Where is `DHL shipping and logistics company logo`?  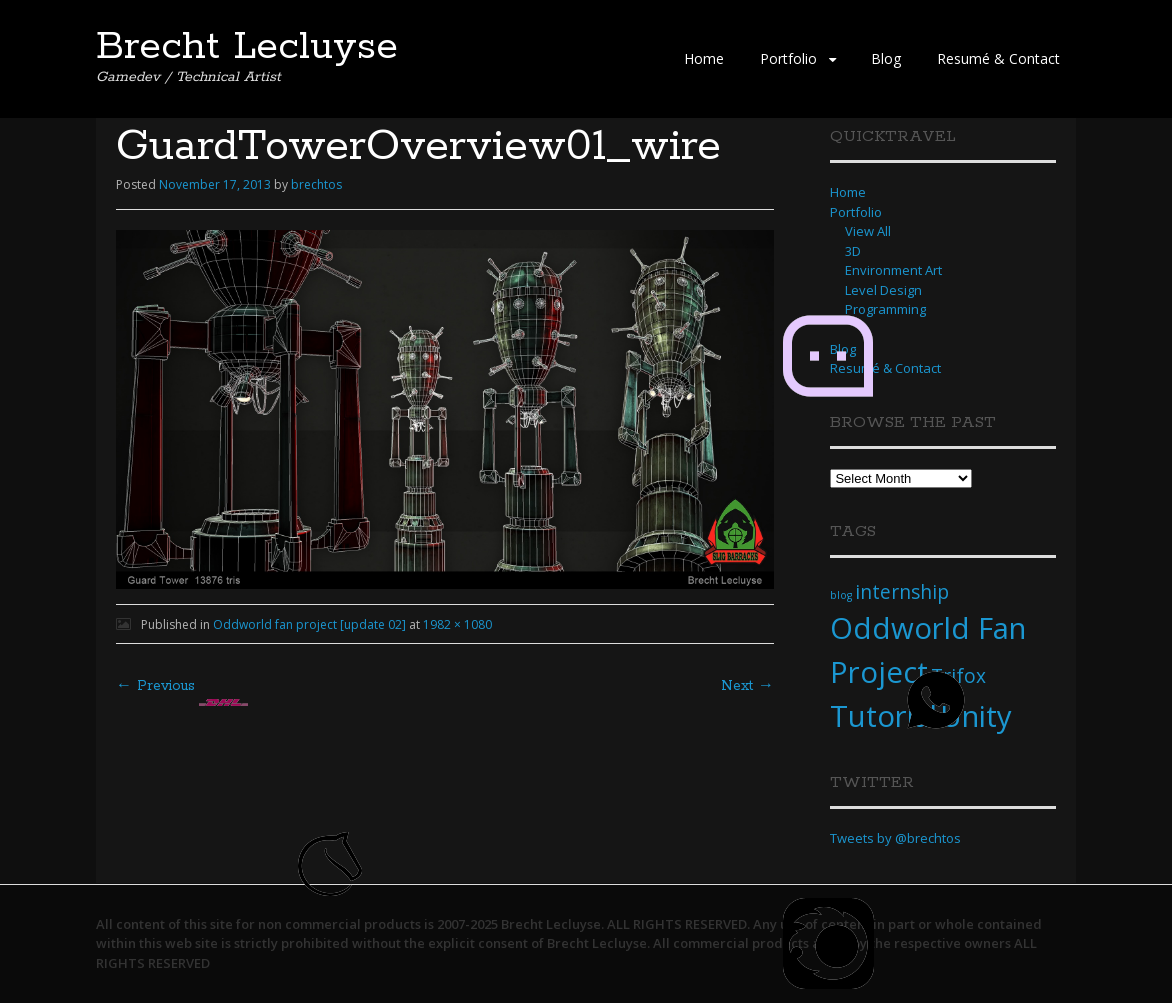
DHL shipping and logistics company logo is located at coordinates (223, 702).